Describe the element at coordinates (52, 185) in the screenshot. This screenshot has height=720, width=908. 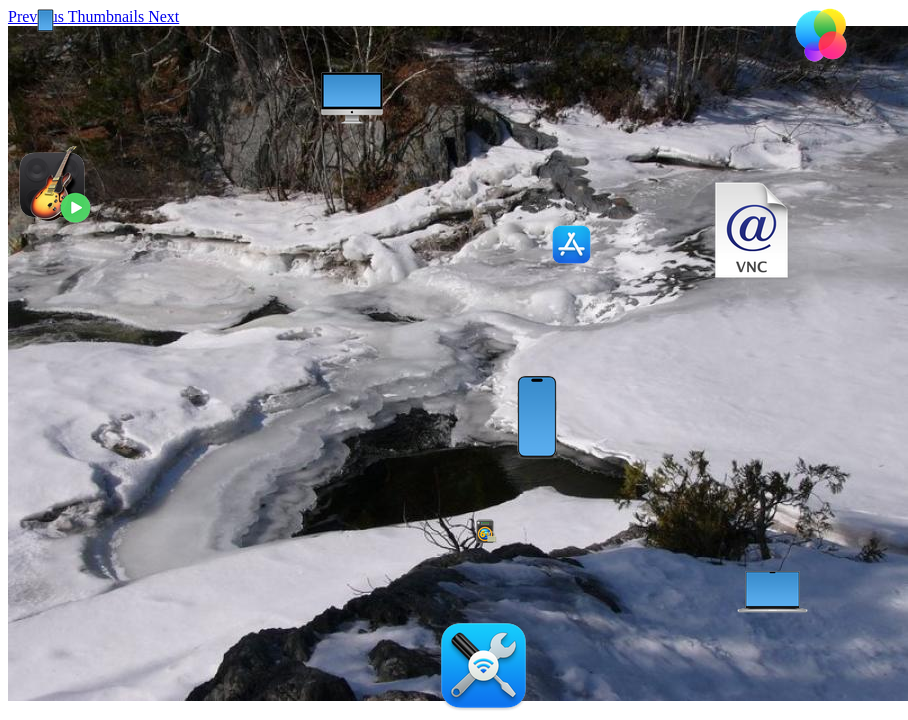
I see `play audio in GarageBand` at that location.